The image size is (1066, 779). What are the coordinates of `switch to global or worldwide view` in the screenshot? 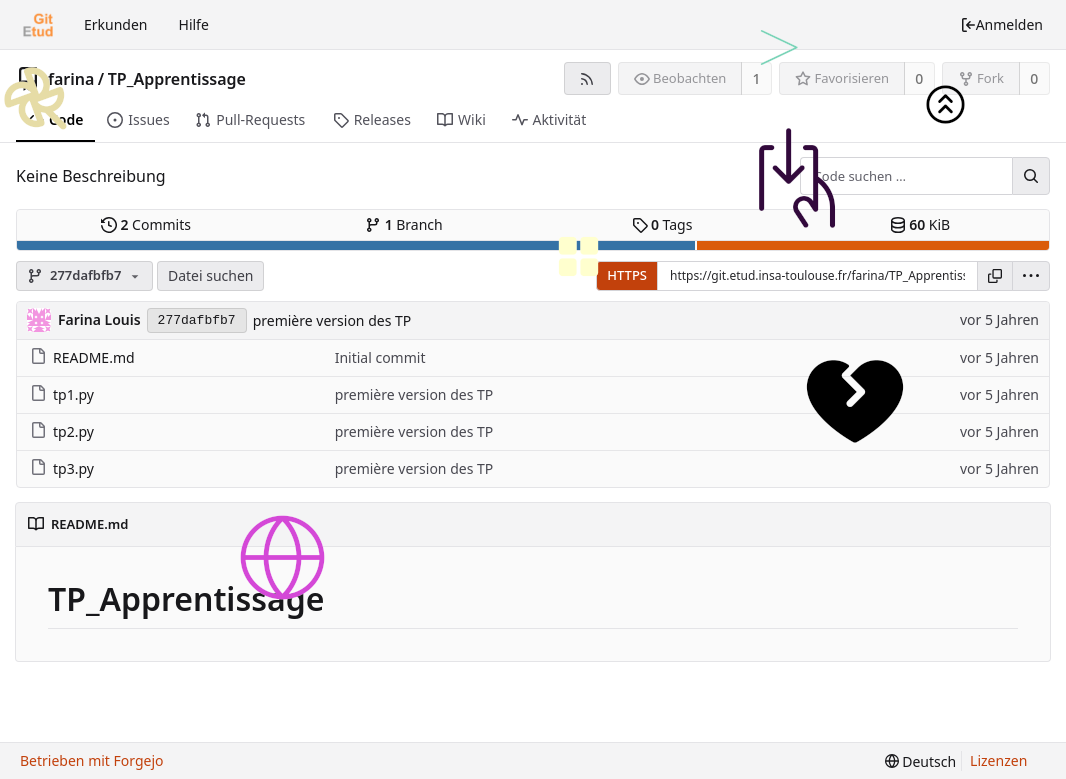 It's located at (282, 557).